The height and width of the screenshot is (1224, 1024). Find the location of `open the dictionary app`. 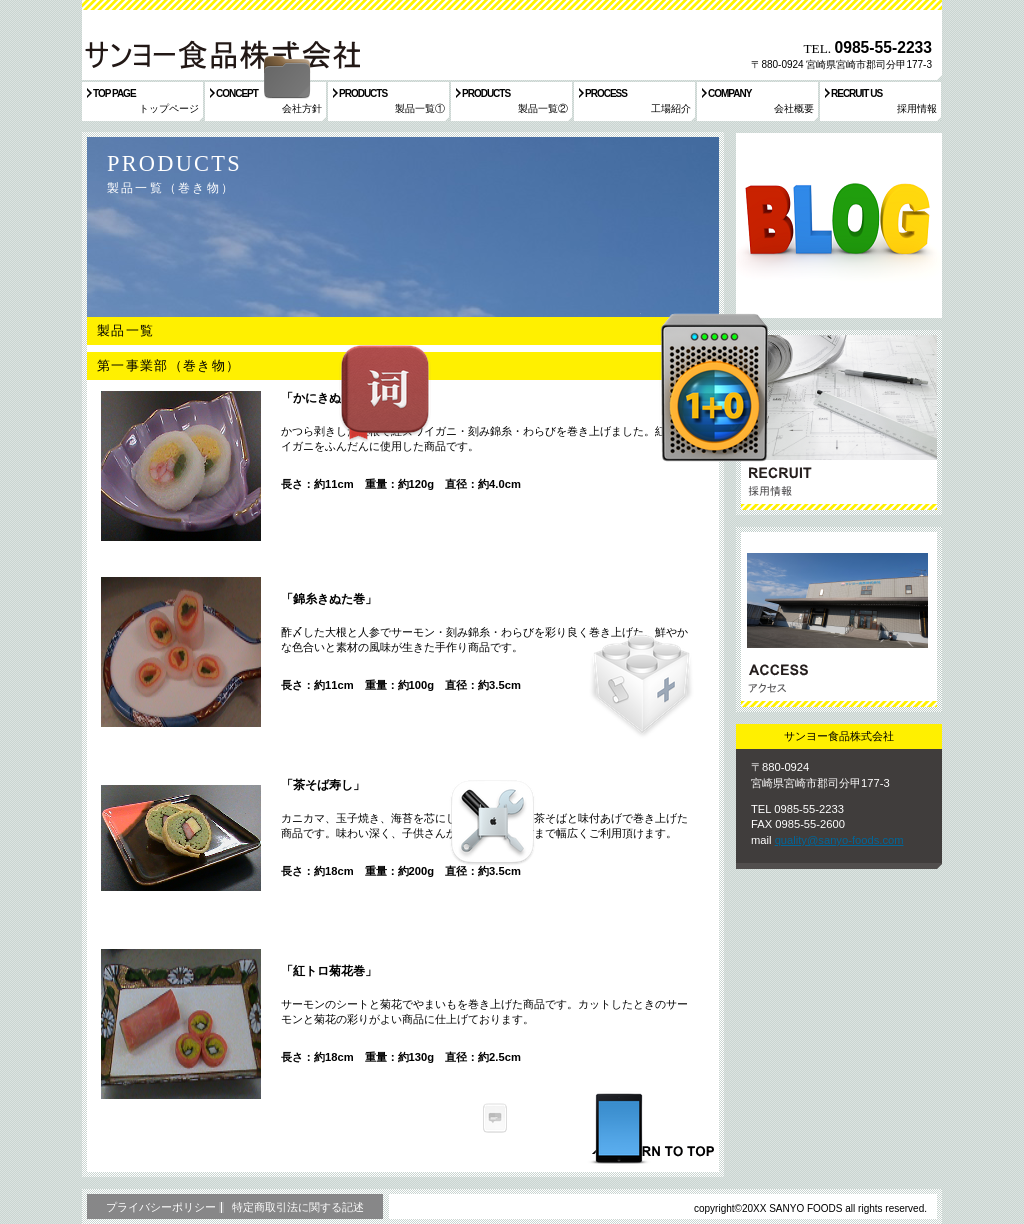

open the dictionary app is located at coordinates (385, 389).